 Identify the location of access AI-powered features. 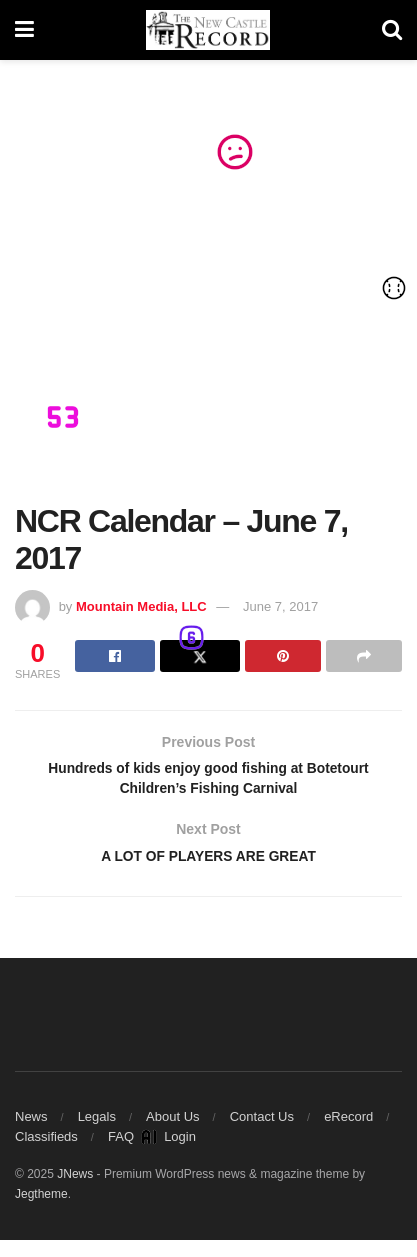
(149, 1137).